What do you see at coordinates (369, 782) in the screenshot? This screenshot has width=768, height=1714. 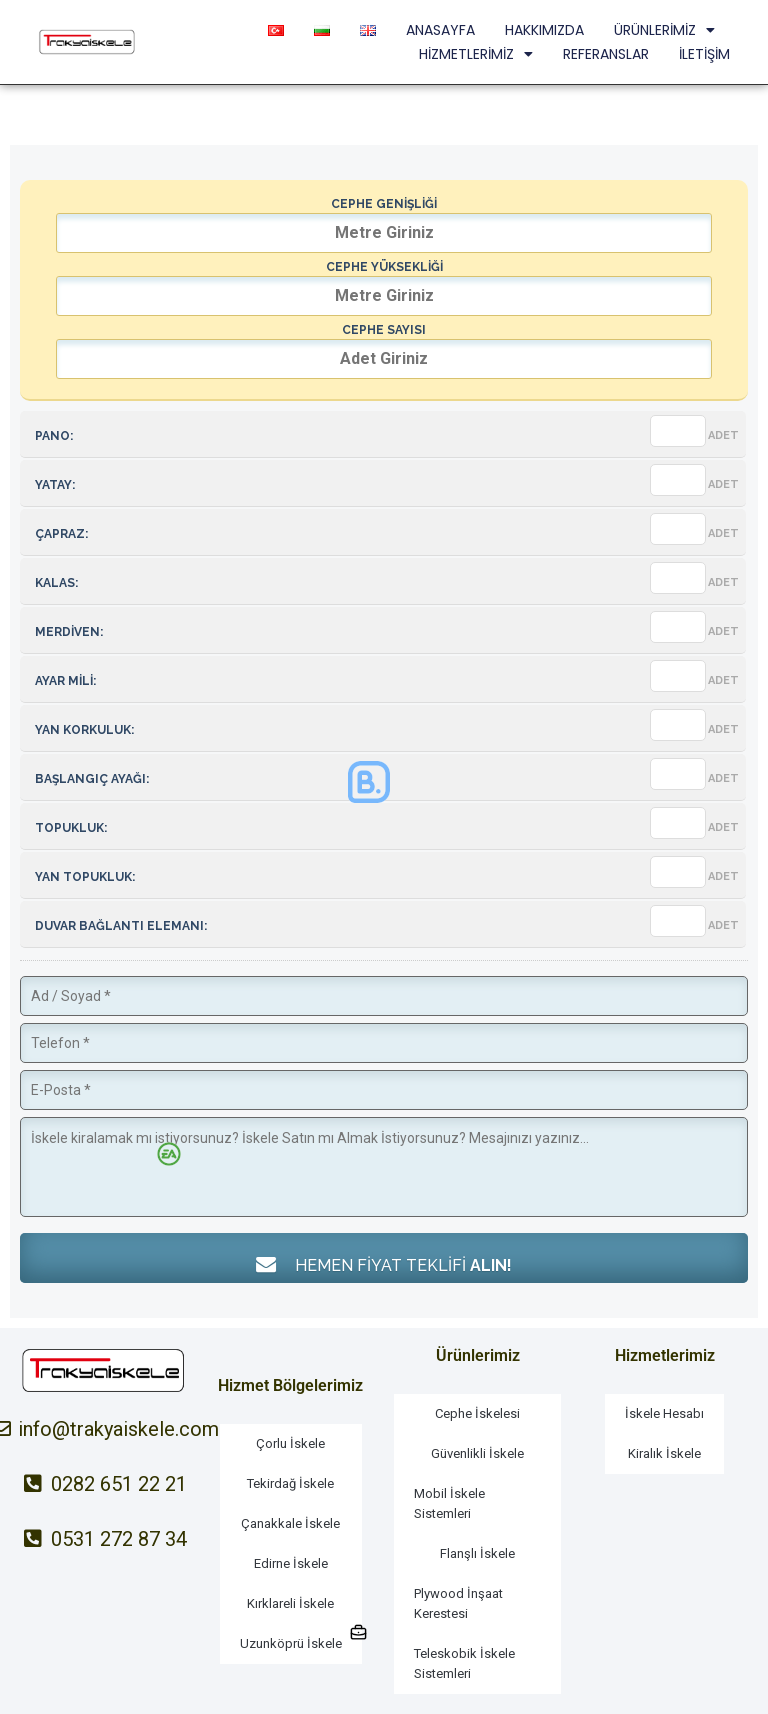 I see `visit booking.com` at bounding box center [369, 782].